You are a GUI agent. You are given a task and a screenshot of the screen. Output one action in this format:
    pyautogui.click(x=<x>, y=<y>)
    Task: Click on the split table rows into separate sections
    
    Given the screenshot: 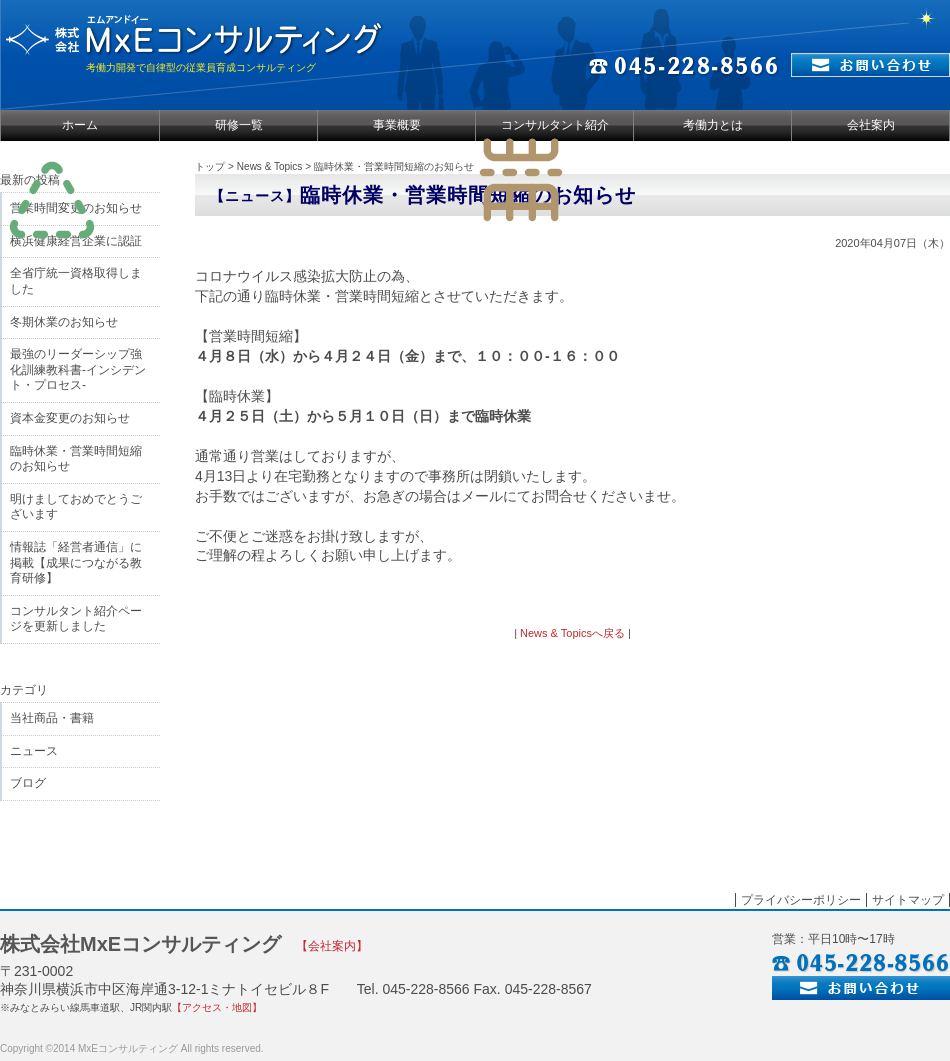 What is the action you would take?
    pyautogui.click(x=521, y=180)
    